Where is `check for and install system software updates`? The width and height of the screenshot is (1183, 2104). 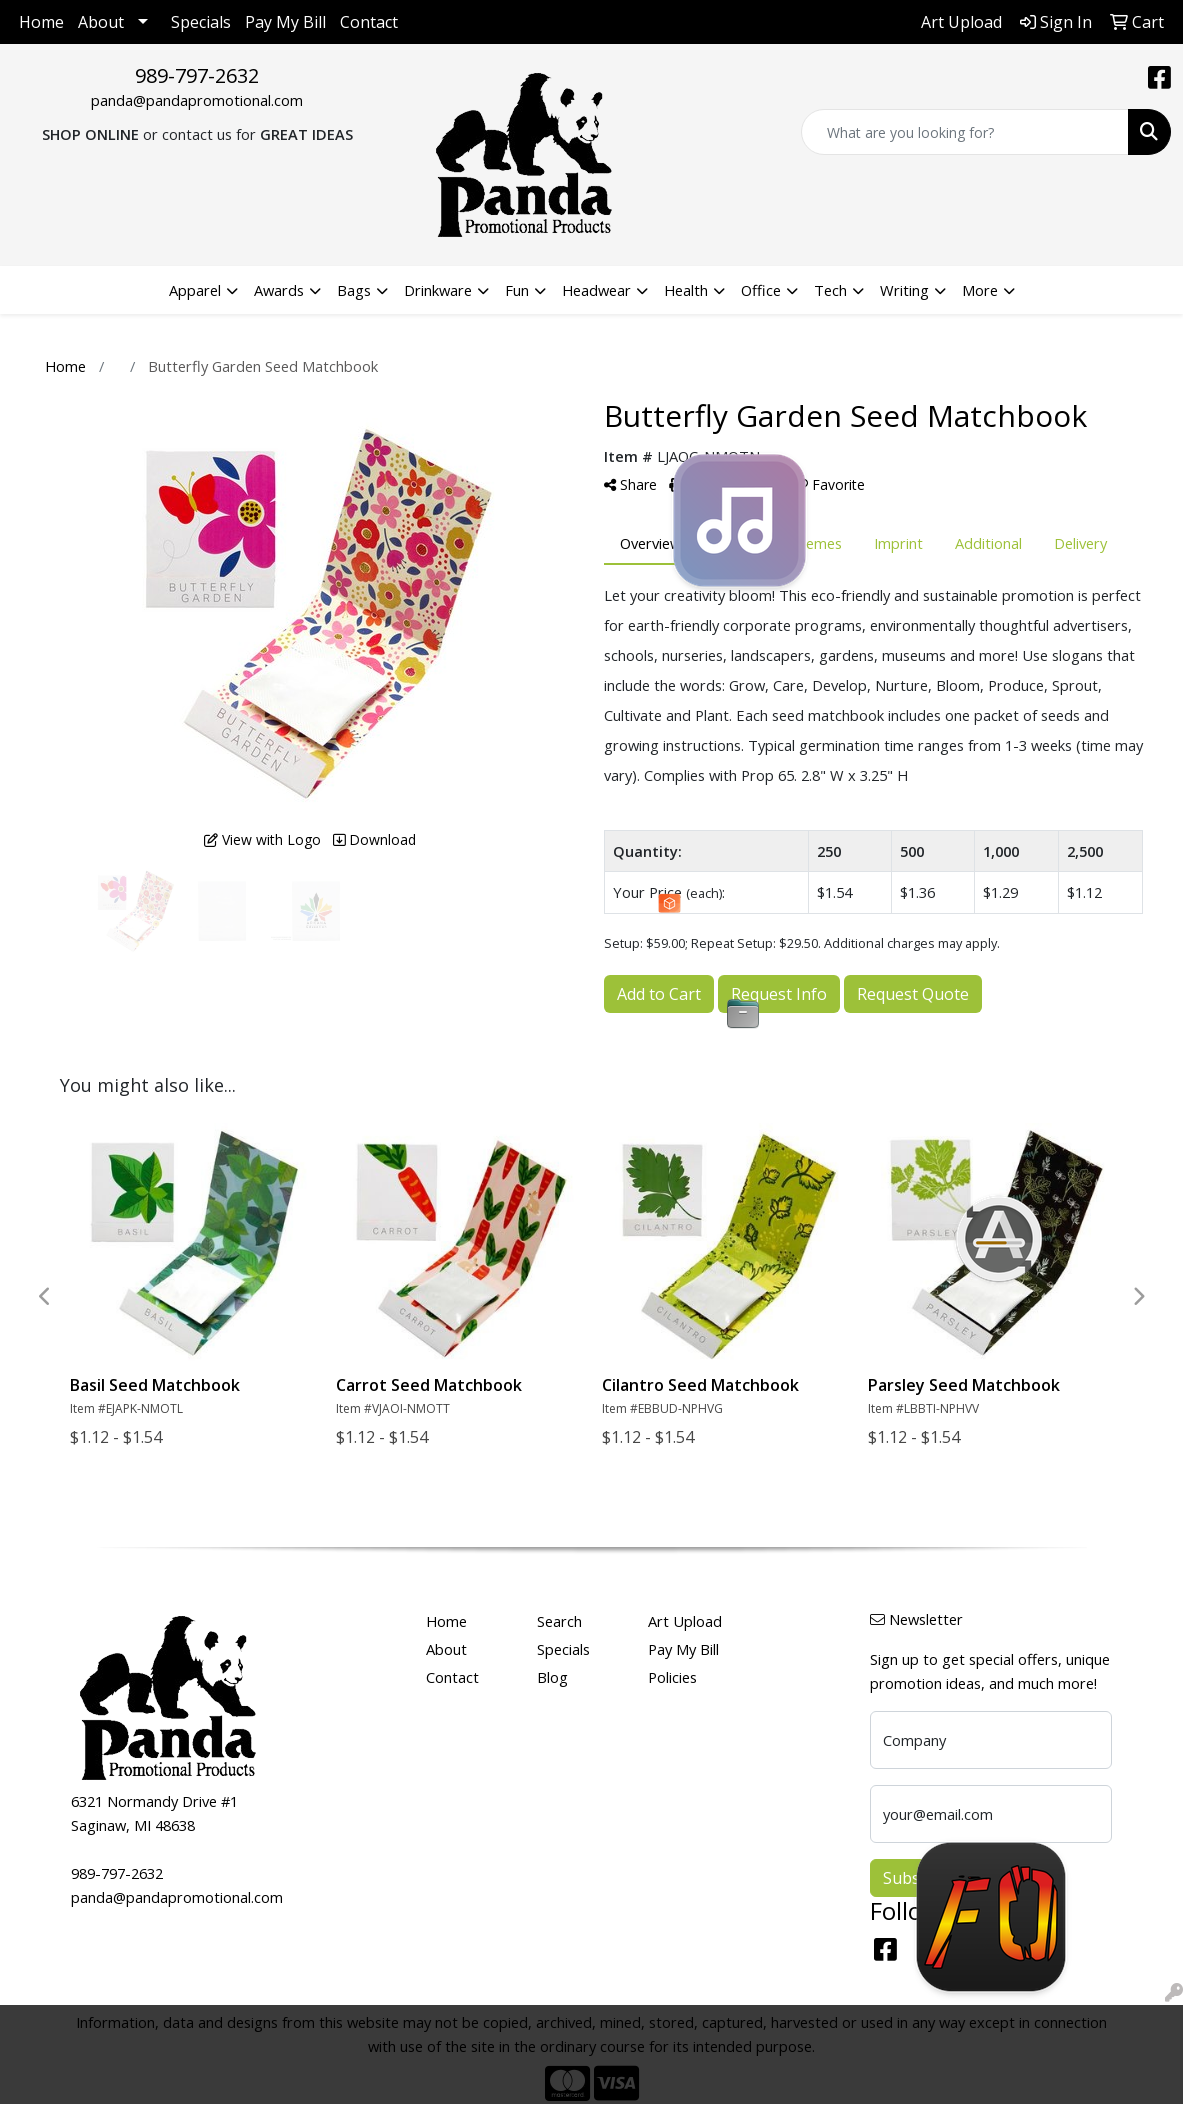 check for and install system software updates is located at coordinates (999, 1239).